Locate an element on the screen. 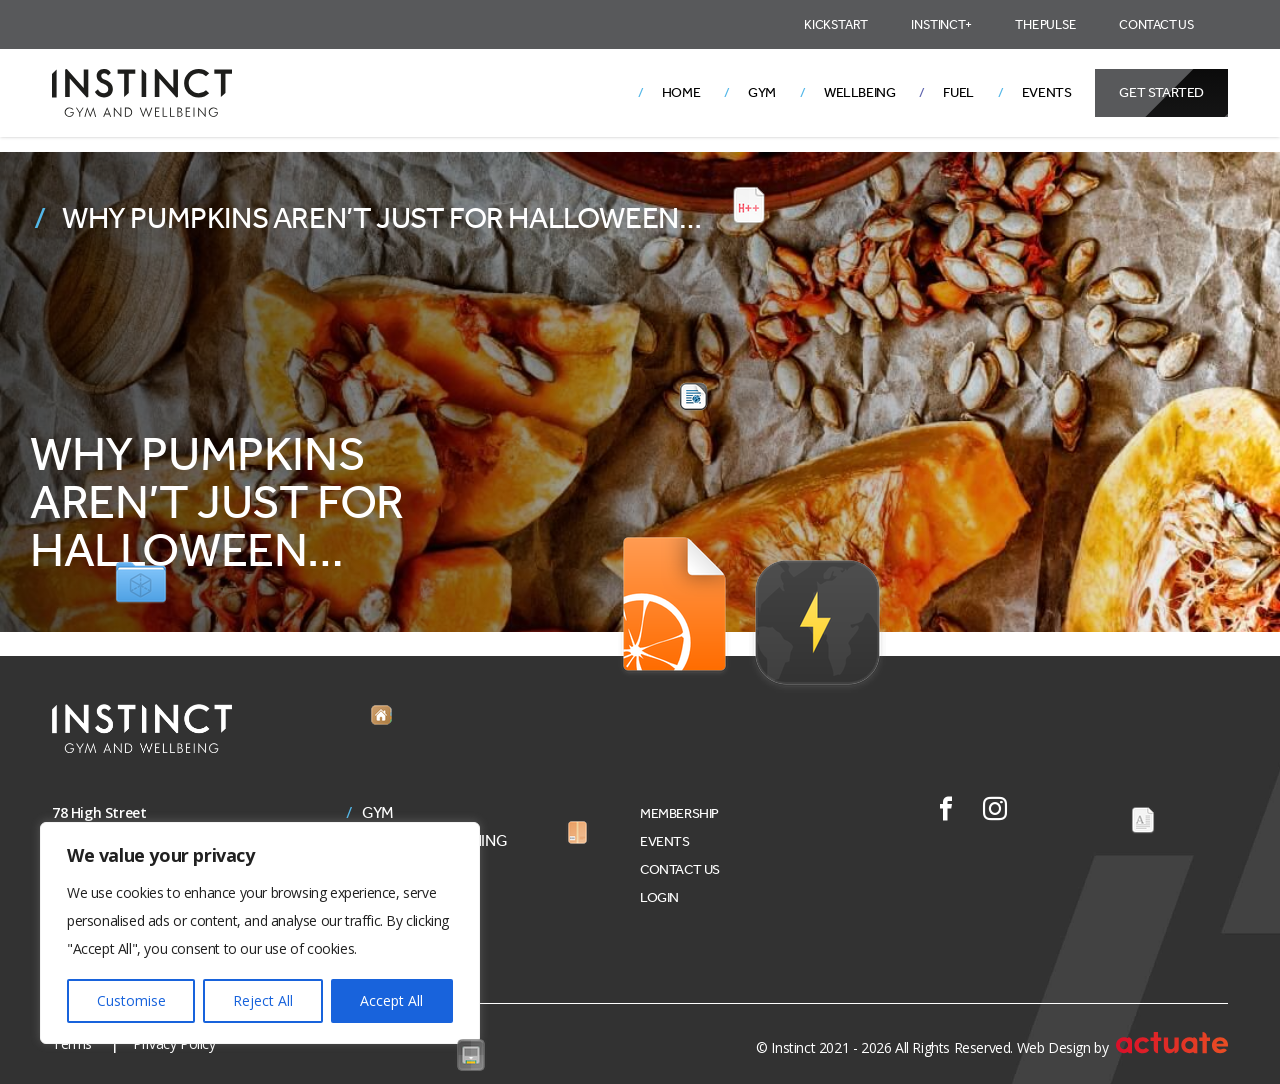  sega genesis ROM file is located at coordinates (471, 1055).